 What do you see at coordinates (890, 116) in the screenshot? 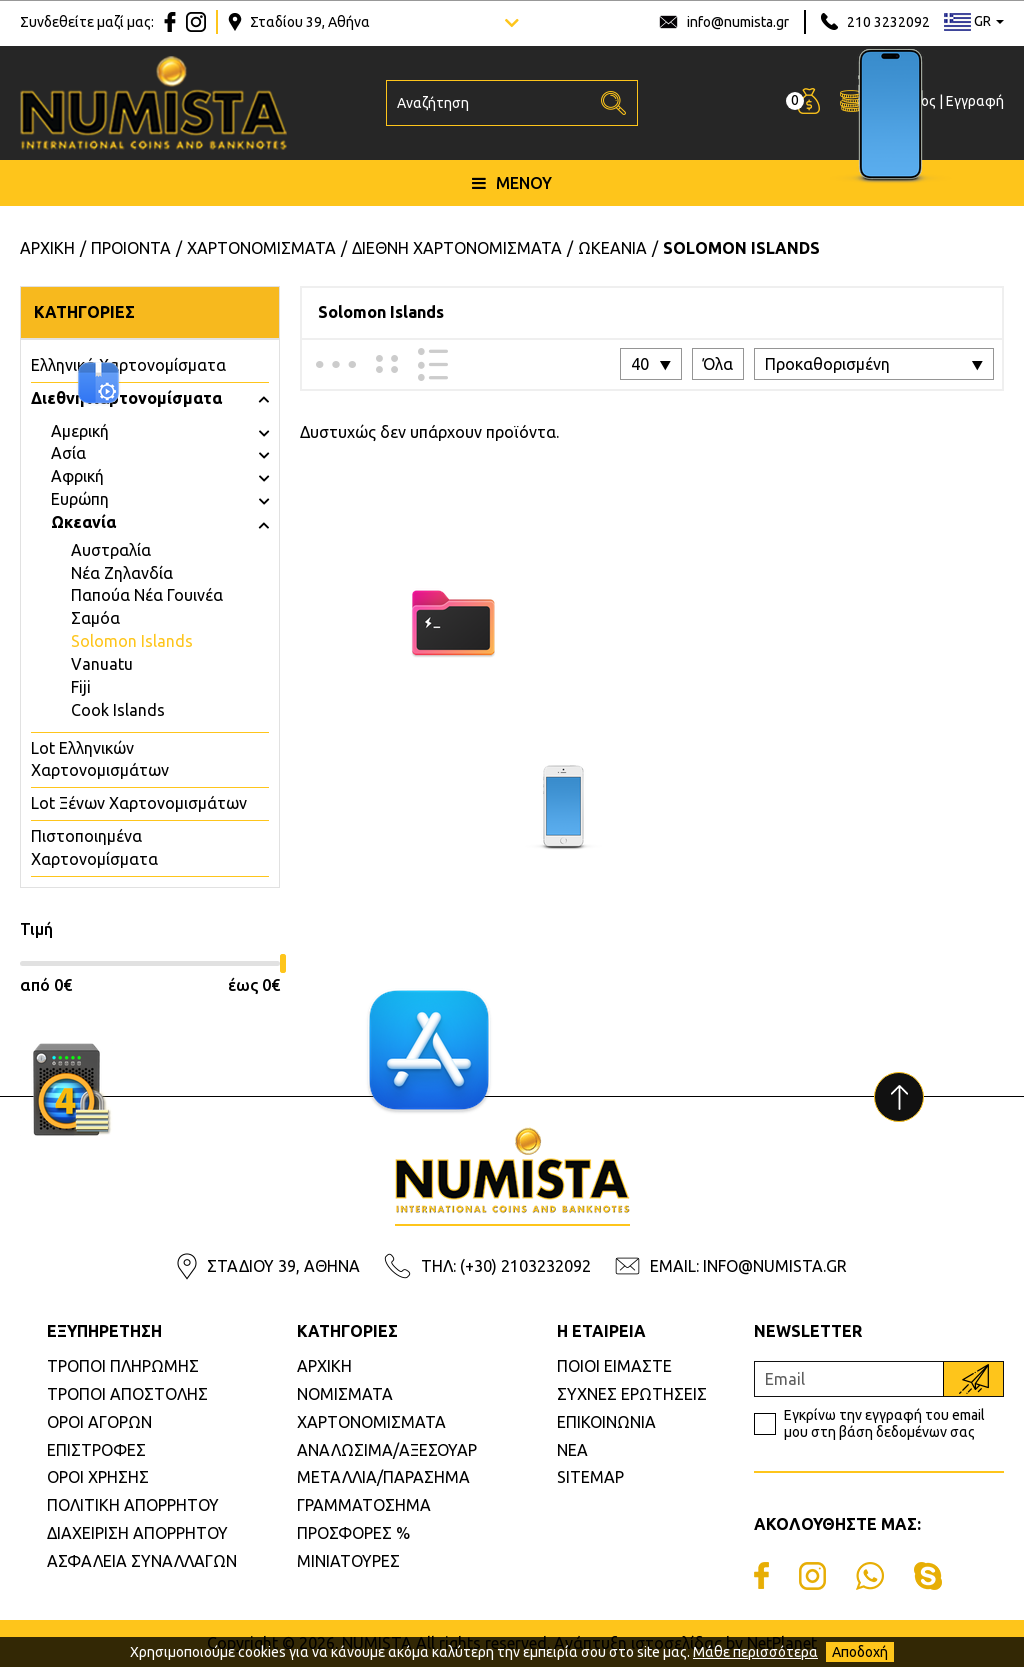
I see `iPhone 15 device icon` at bounding box center [890, 116].